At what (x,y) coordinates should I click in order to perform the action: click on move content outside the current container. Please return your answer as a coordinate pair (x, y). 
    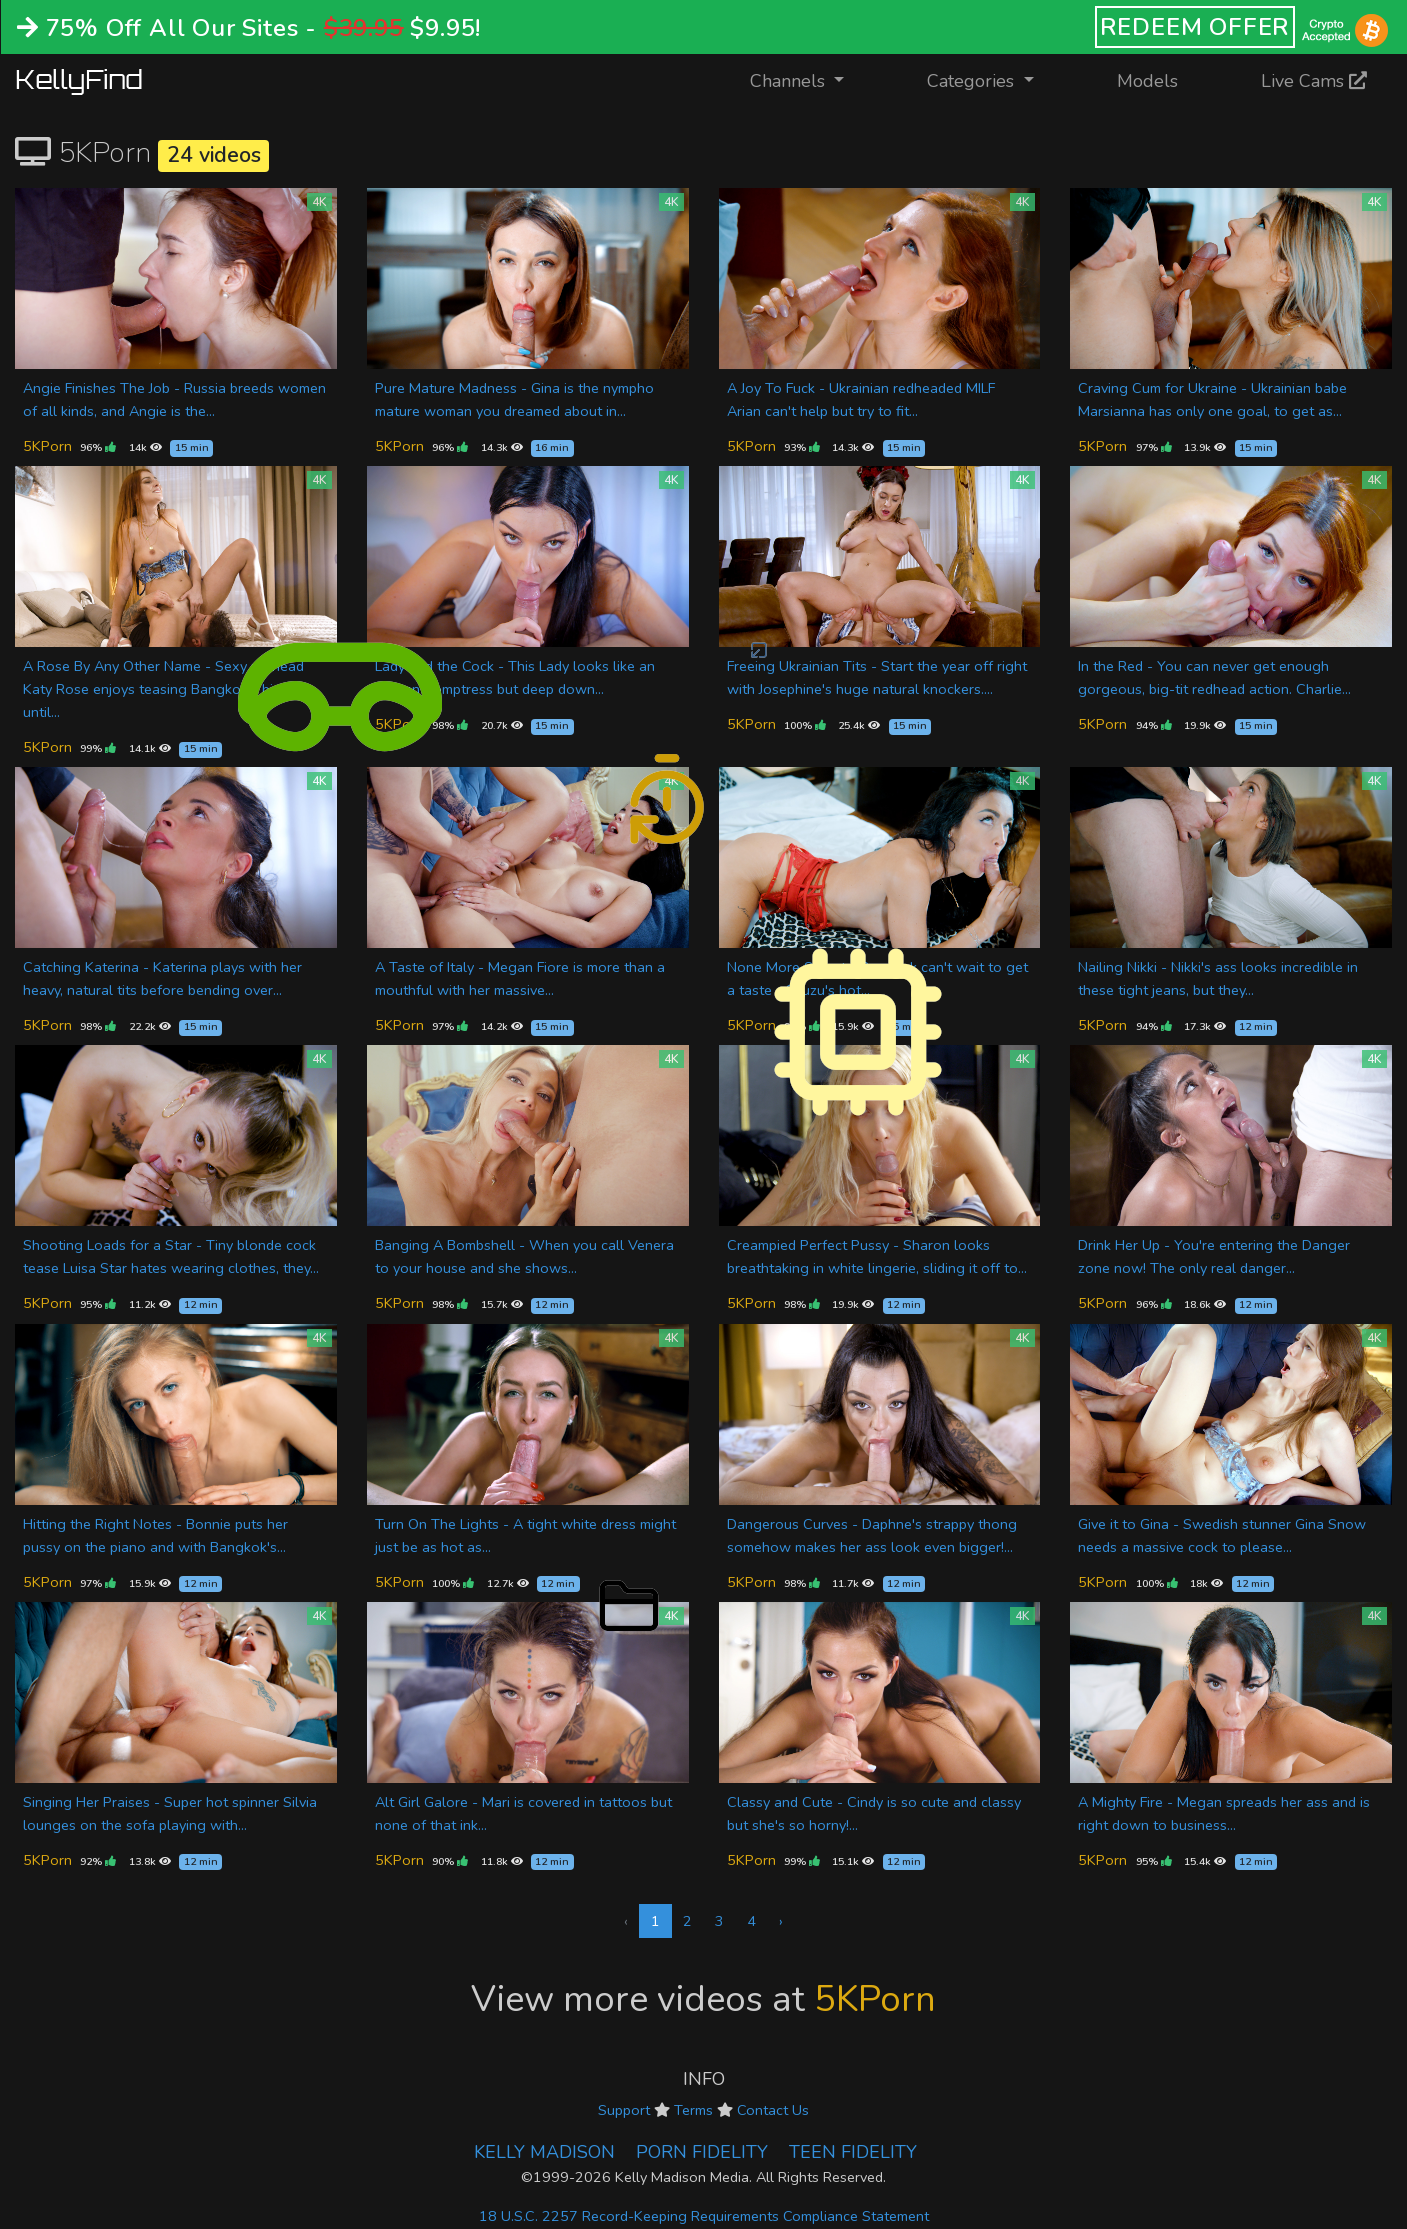
    Looking at the image, I should click on (759, 650).